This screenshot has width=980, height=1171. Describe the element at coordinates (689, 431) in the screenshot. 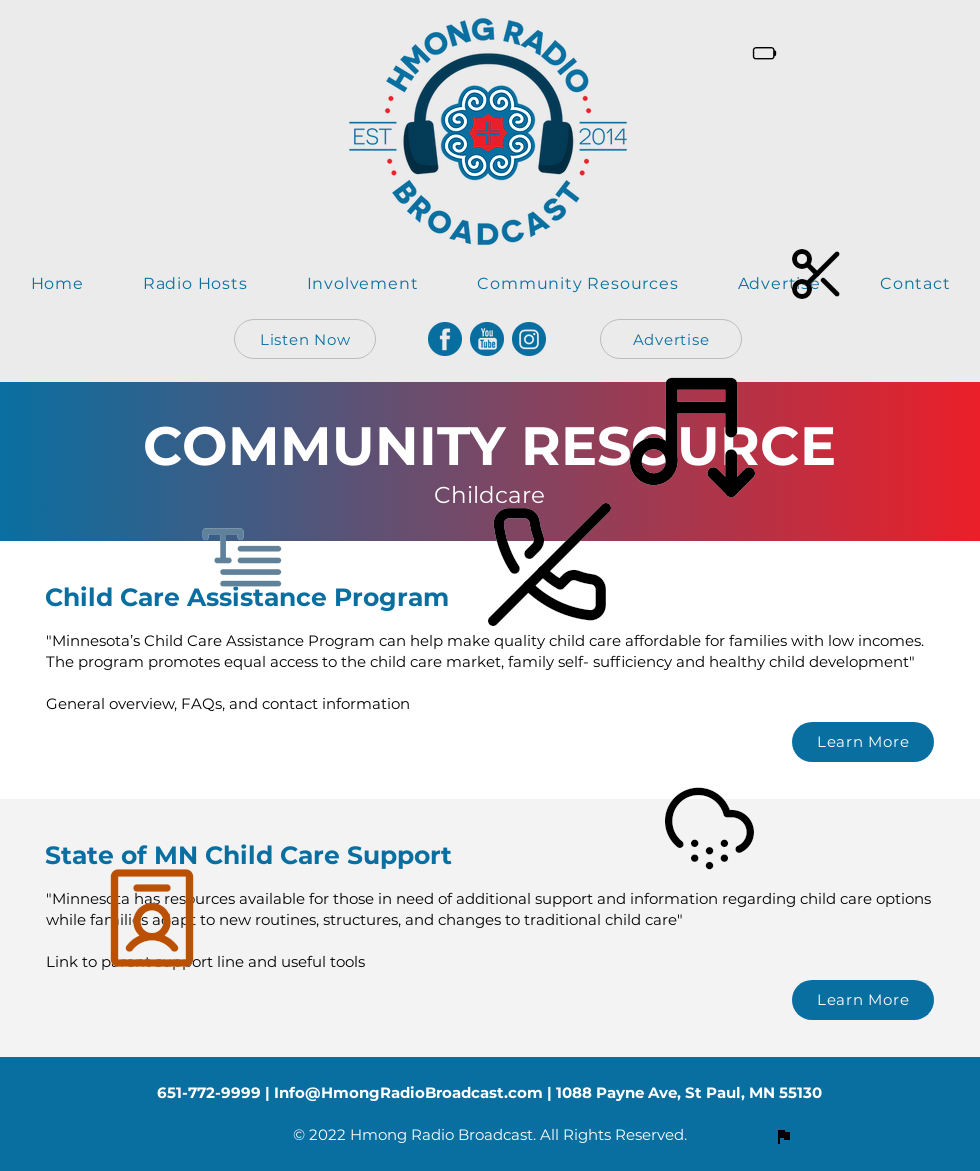

I see `download music or audio file` at that location.